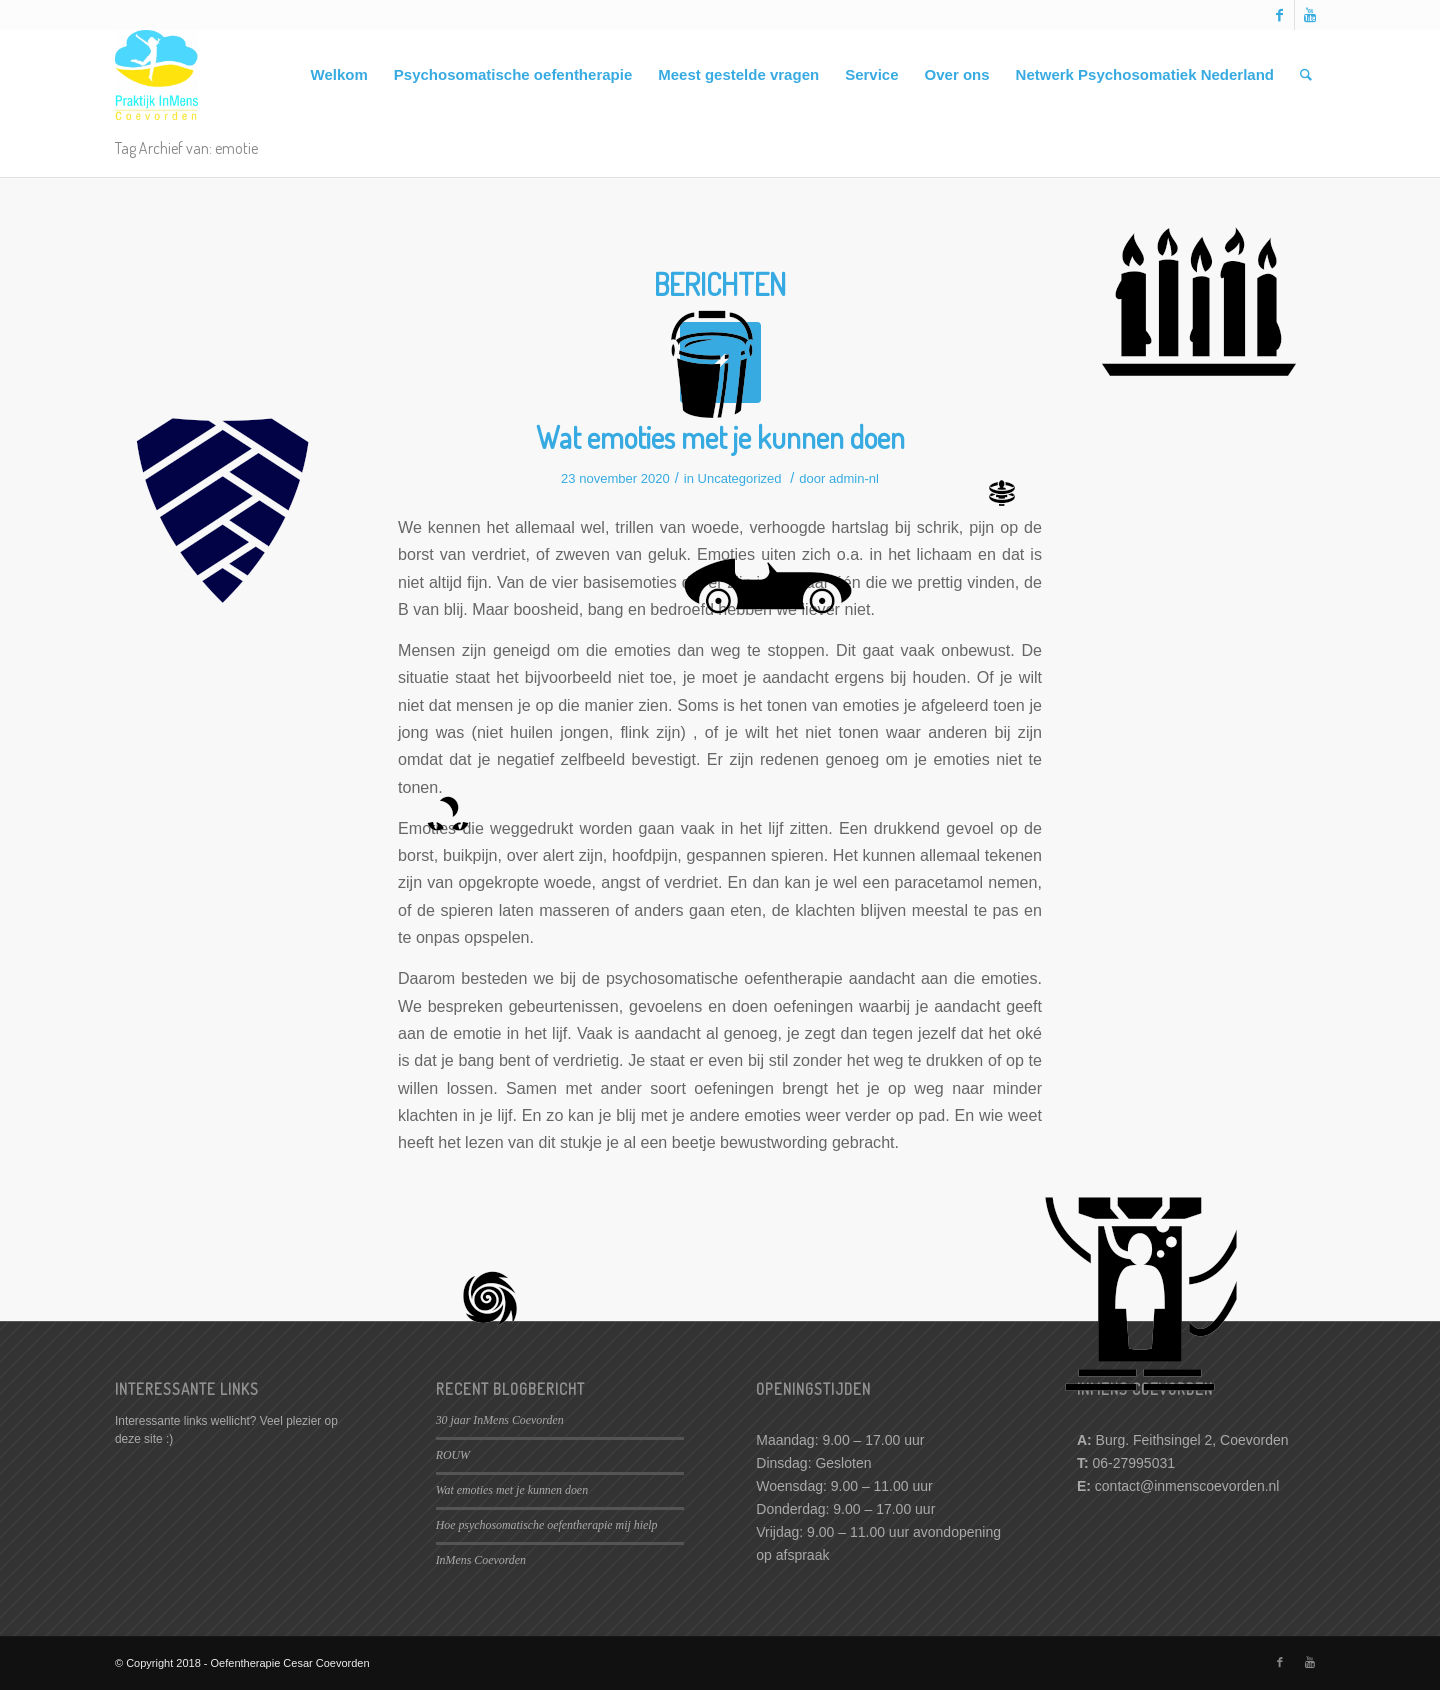  What do you see at coordinates (222, 510) in the screenshot?
I see `equip or view layered armor sets` at bounding box center [222, 510].